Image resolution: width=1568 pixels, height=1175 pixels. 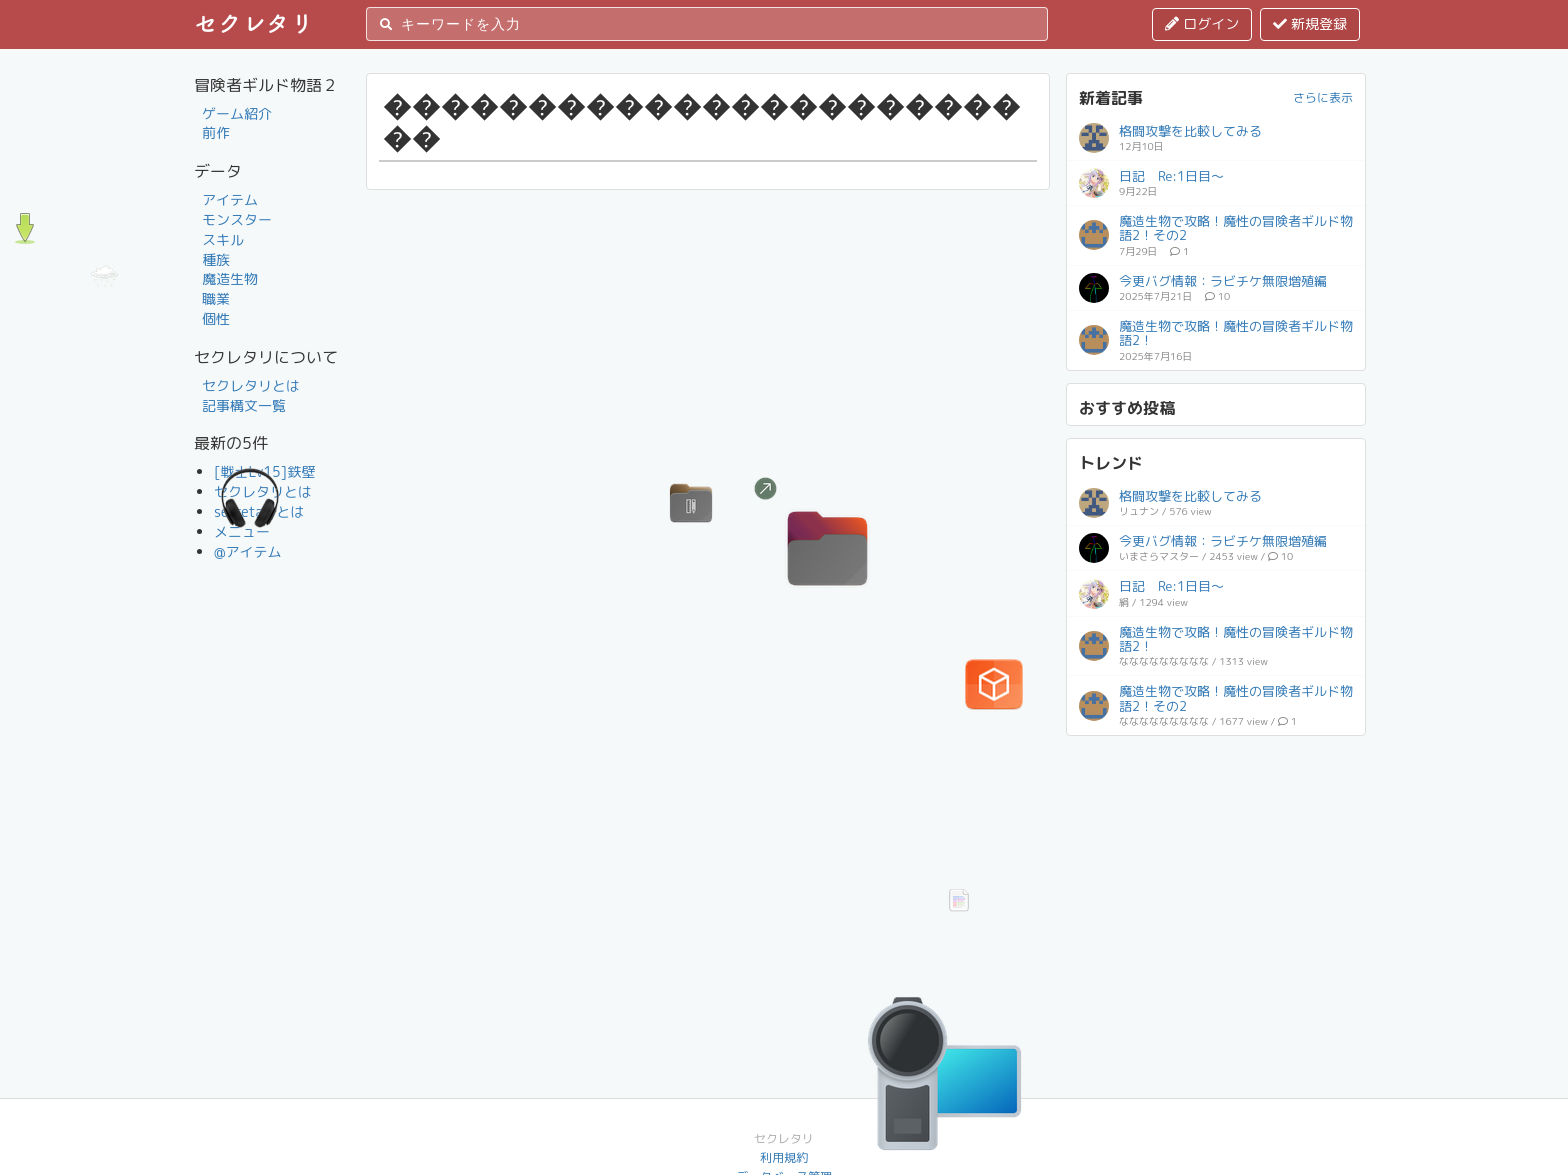 I want to click on indicates a symbolic link or shortcut to another file, so click(x=765, y=488).